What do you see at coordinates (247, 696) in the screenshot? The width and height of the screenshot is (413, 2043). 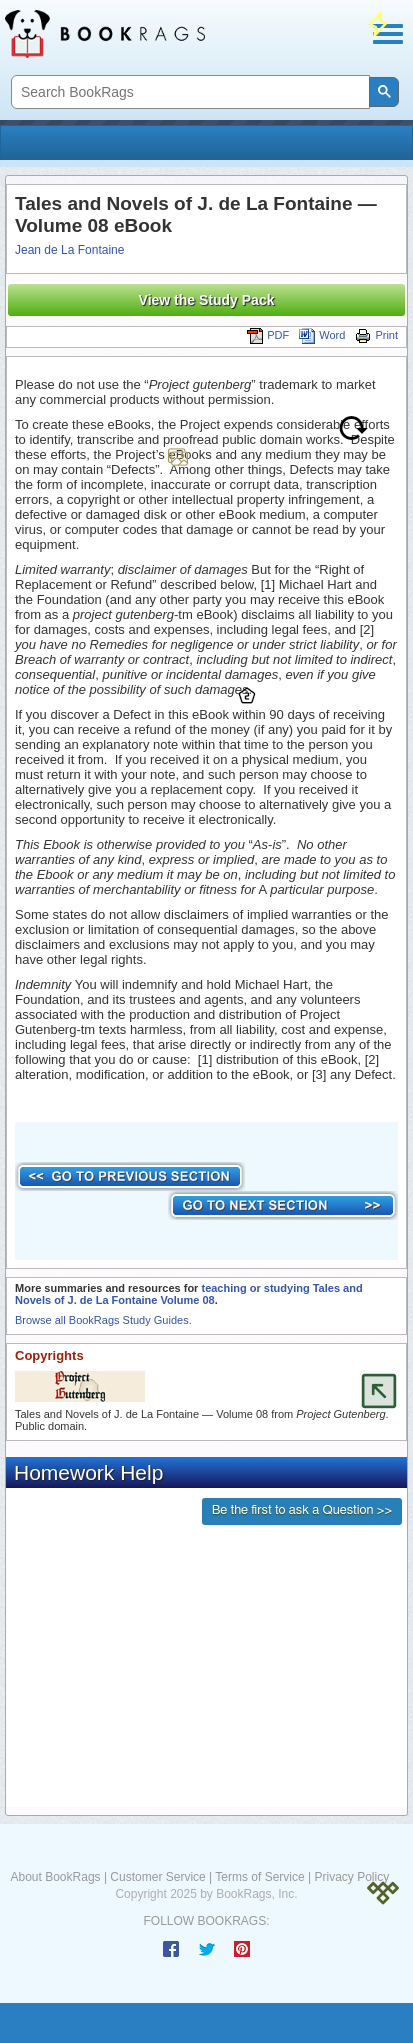 I see `indicates step 2 in a multi-step process` at bounding box center [247, 696].